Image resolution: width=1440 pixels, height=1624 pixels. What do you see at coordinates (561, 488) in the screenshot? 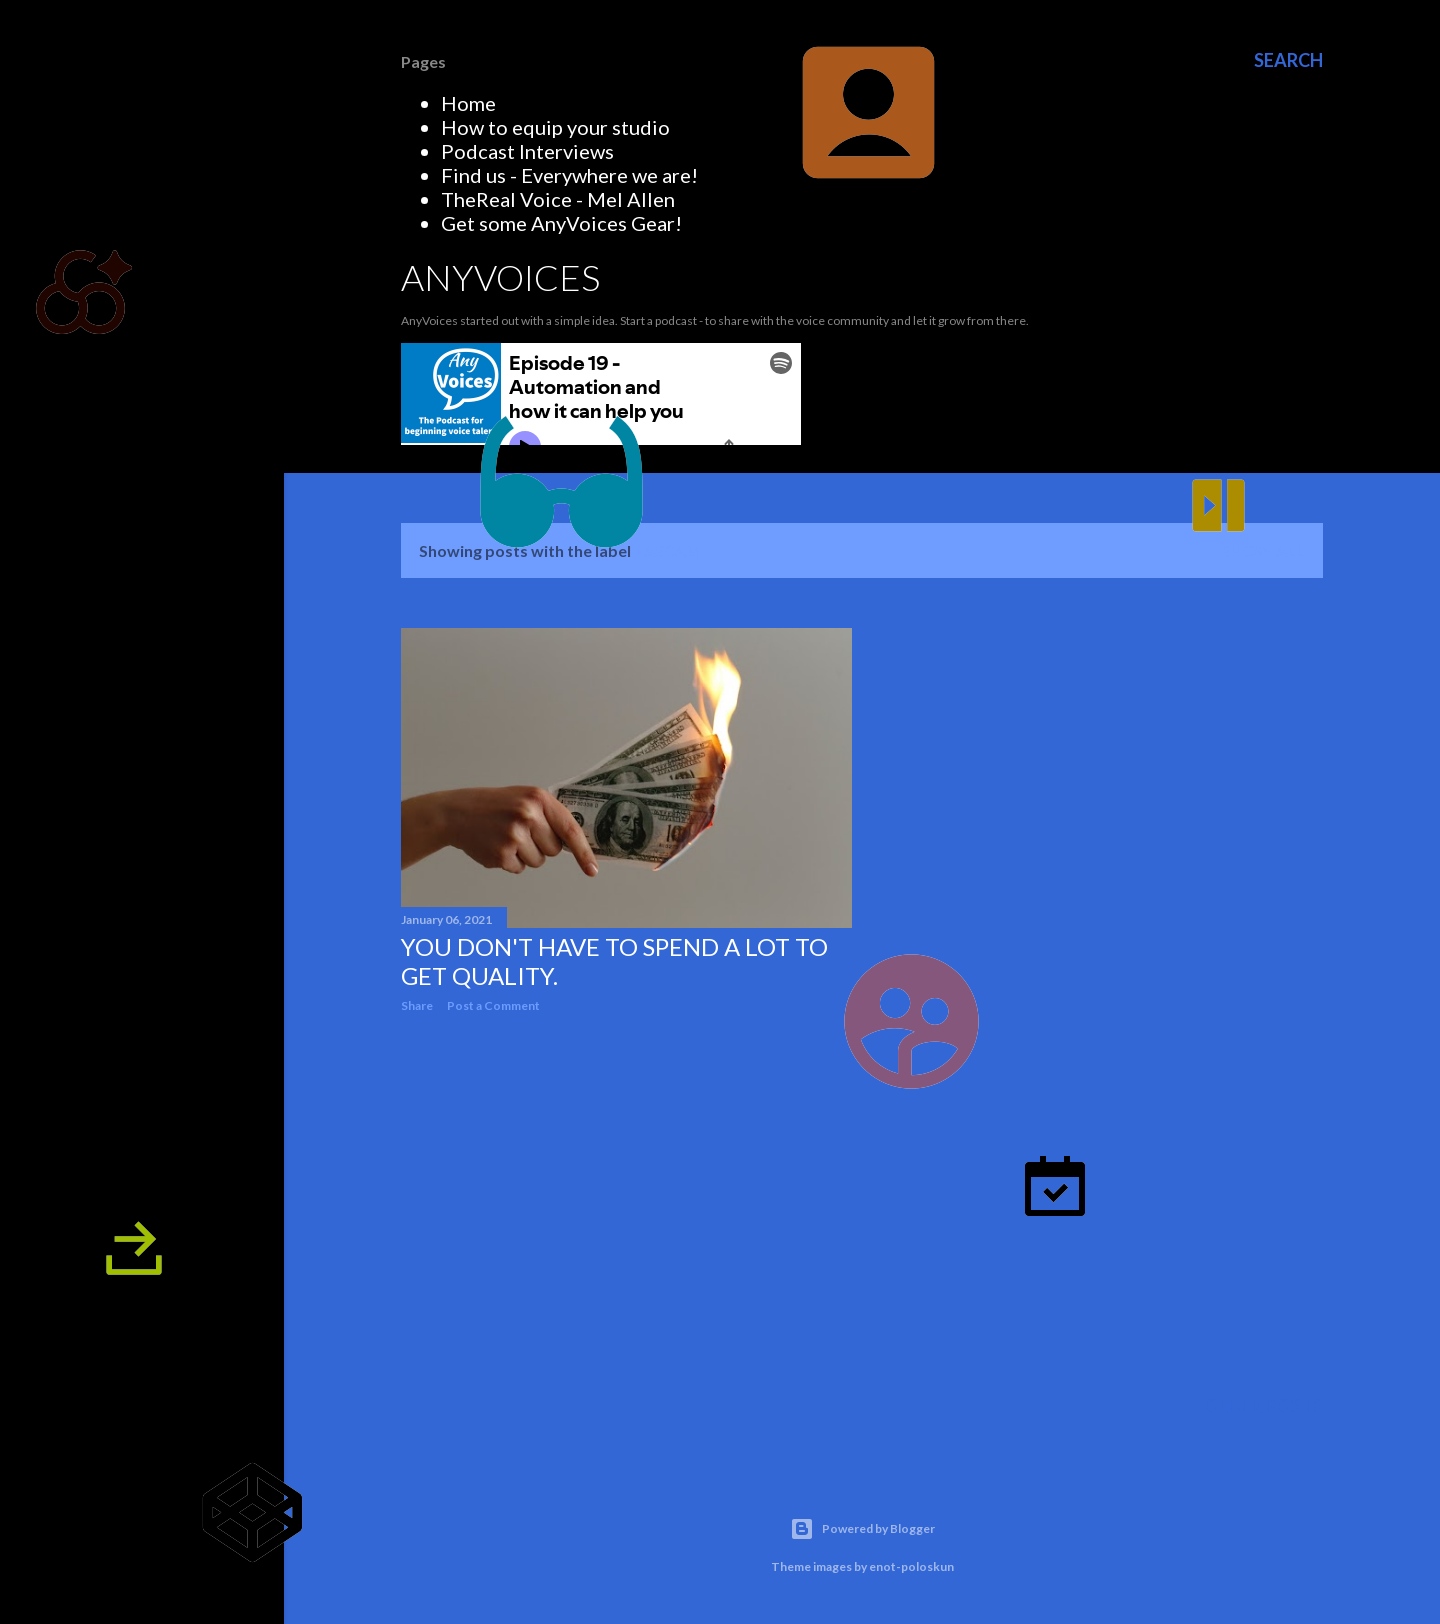
I see `enable reading mode or accessibility features` at bounding box center [561, 488].